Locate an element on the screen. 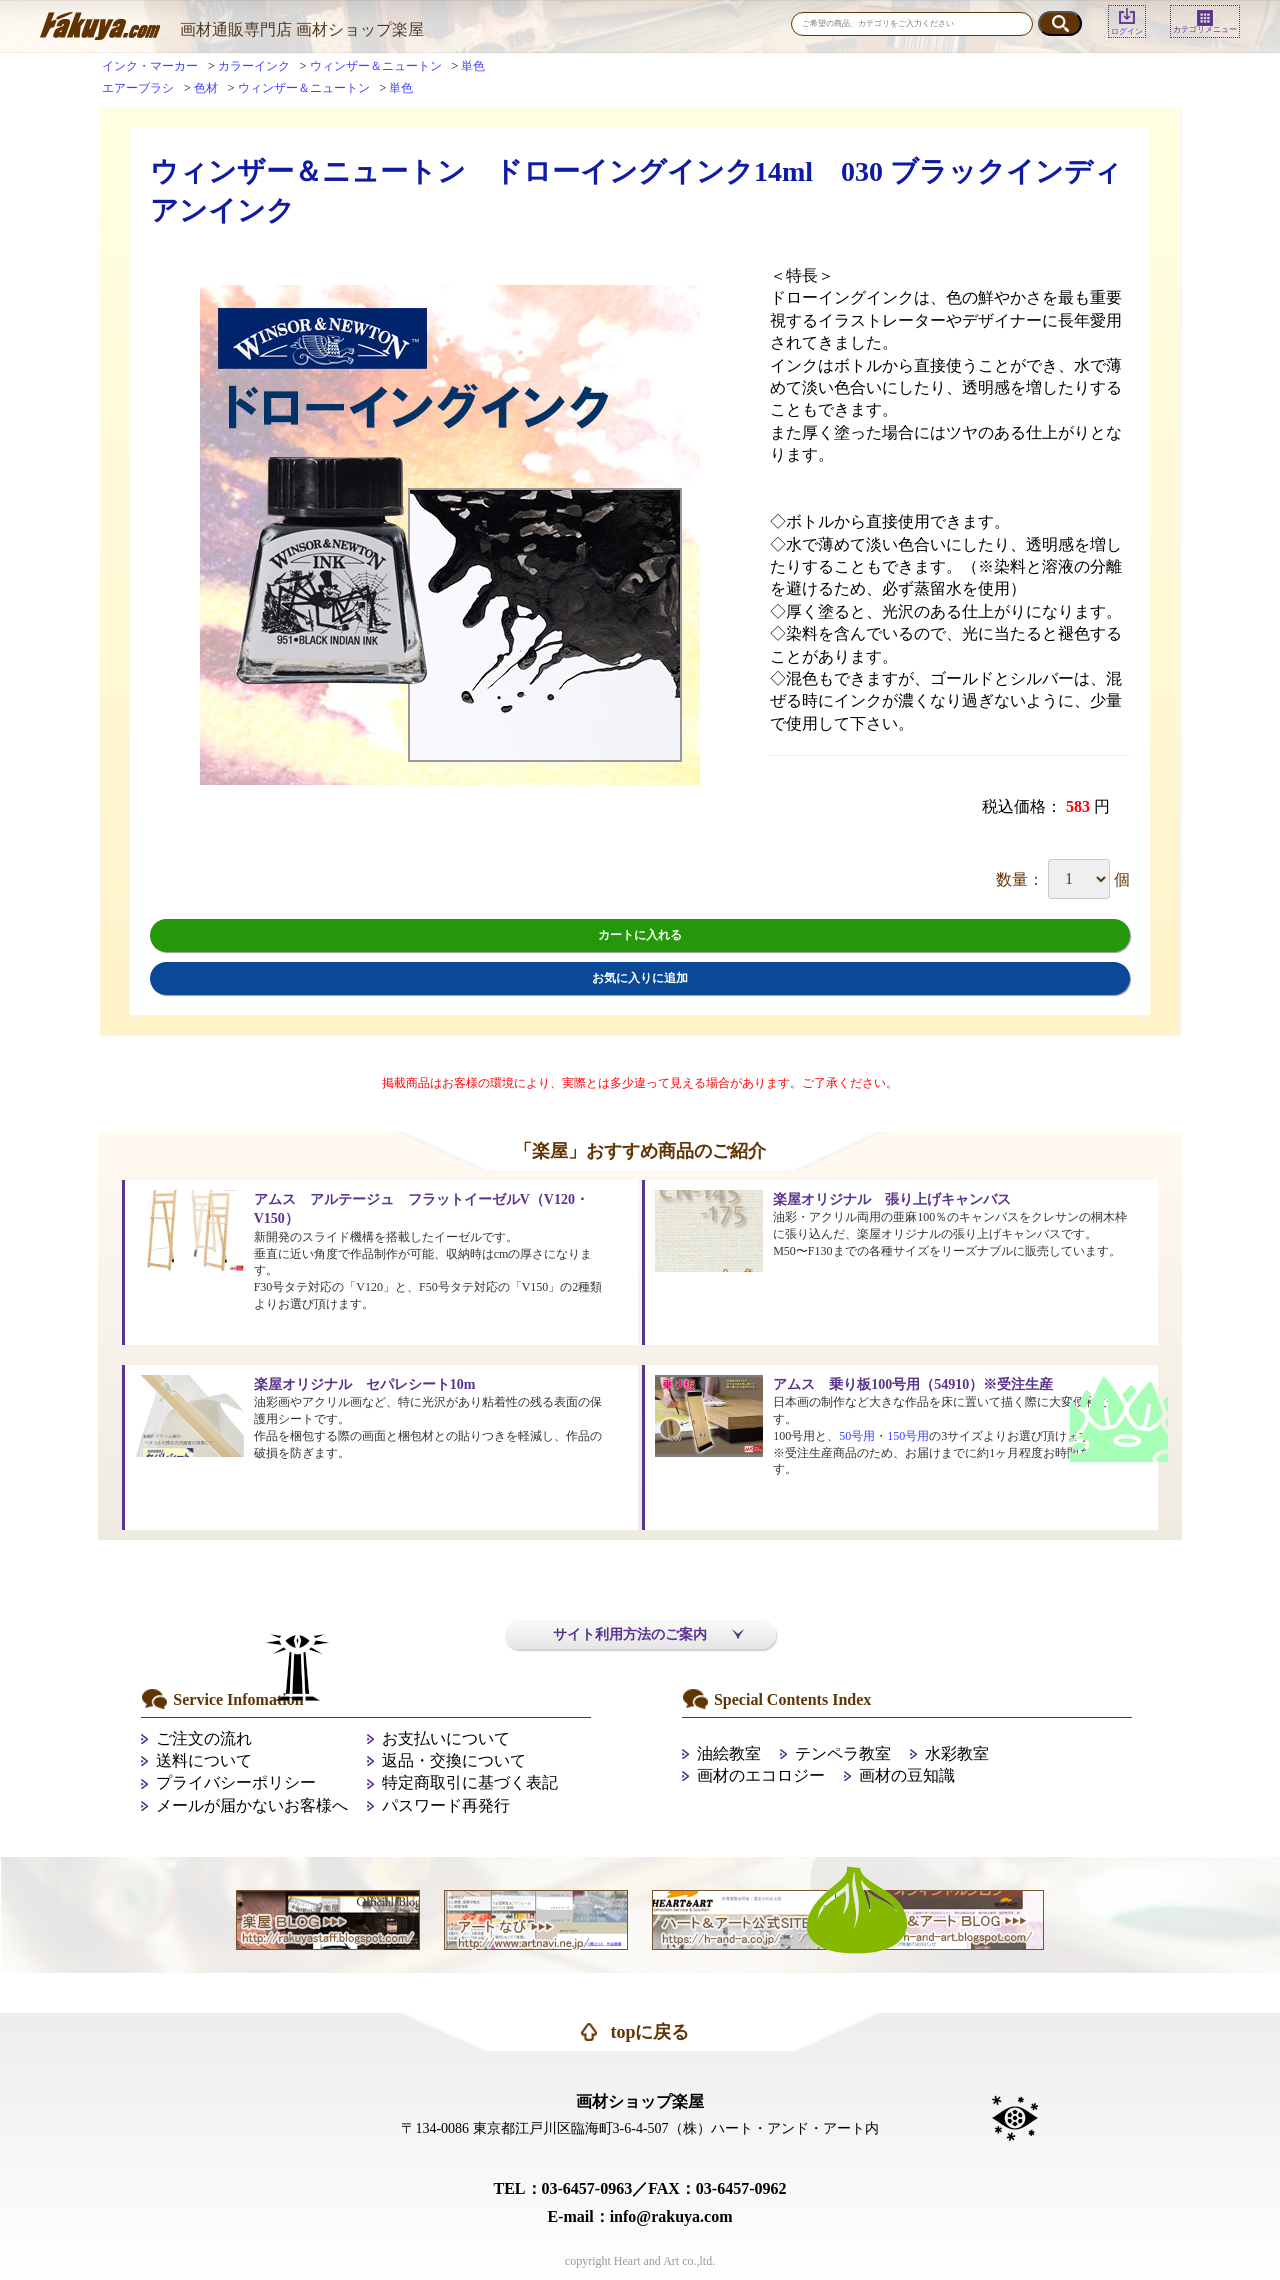 Image resolution: width=1280 pixels, height=2280 pixels. indicates an enemy stronghold or boss location is located at coordinates (297, 1667).